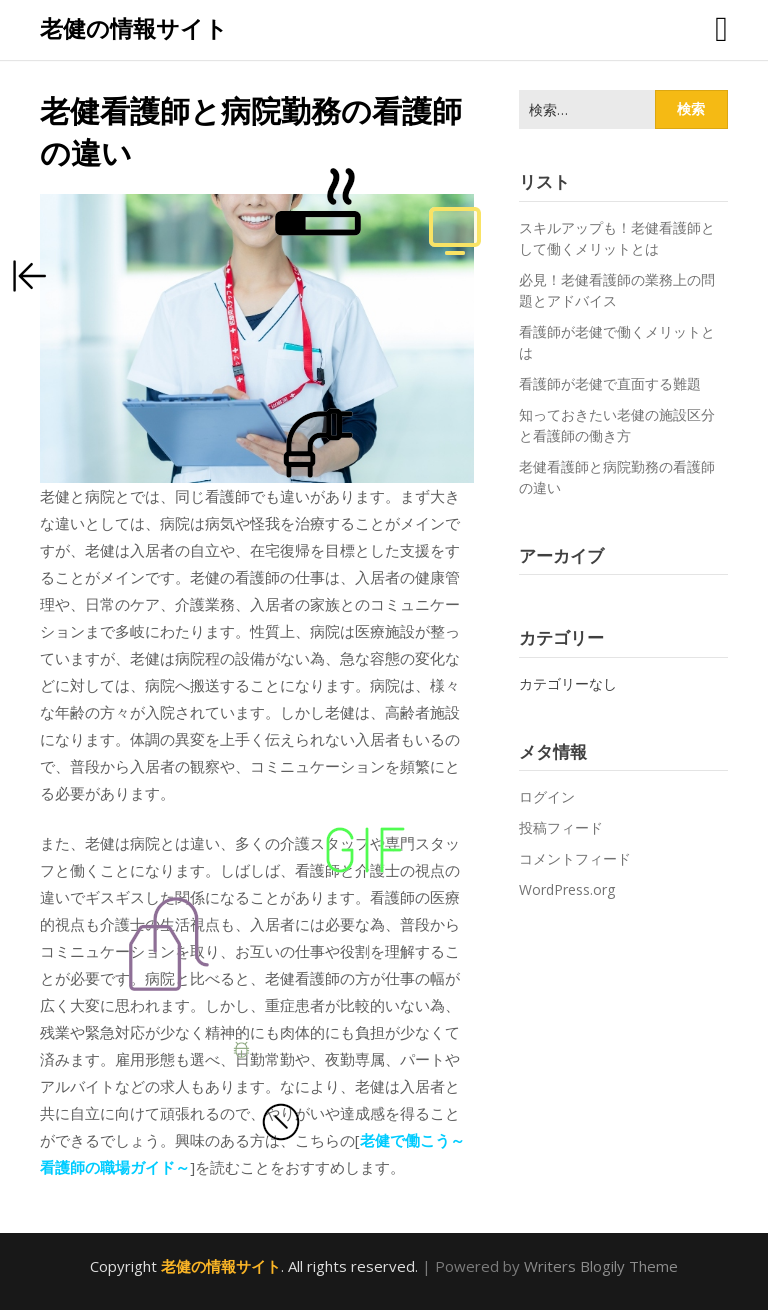 This screenshot has width=768, height=1310. What do you see at coordinates (455, 229) in the screenshot?
I see `view on desktop display` at bounding box center [455, 229].